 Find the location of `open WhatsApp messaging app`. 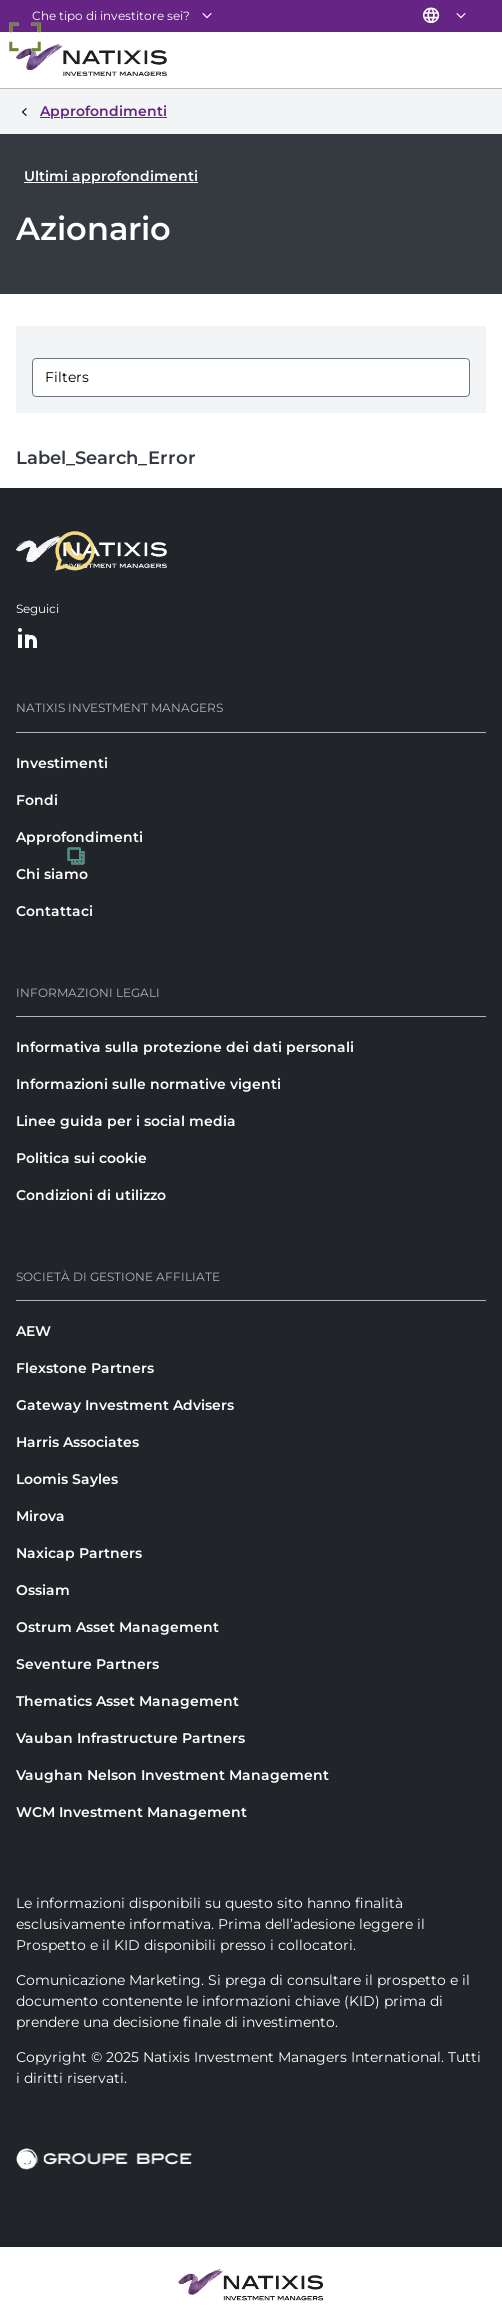

open WhatsApp messaging app is located at coordinates (75, 551).